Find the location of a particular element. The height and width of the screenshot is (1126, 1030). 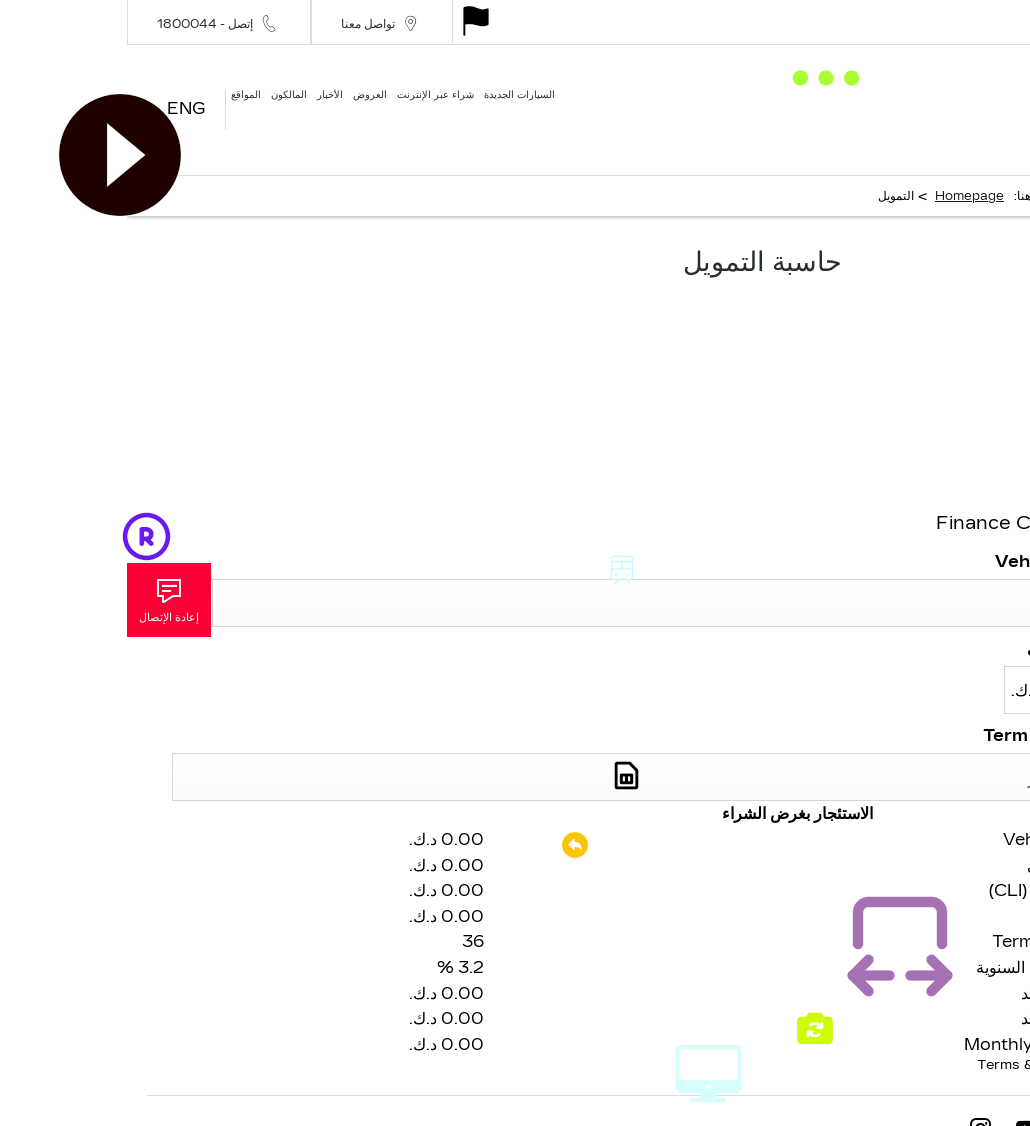

switch between front and rear camera is located at coordinates (815, 1029).